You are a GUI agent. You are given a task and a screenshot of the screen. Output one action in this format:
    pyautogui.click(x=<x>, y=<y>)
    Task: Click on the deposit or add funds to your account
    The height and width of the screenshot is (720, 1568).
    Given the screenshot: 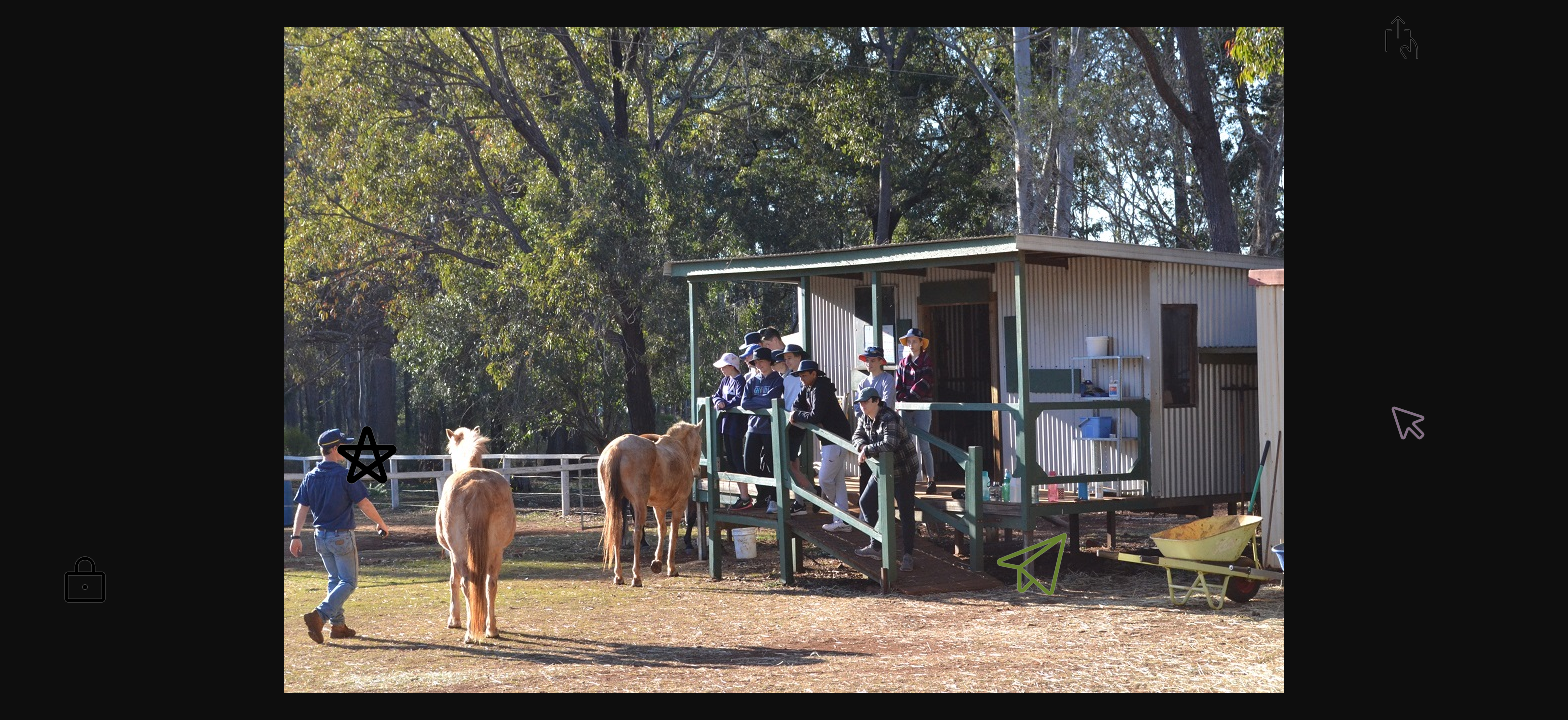 What is the action you would take?
    pyautogui.click(x=1399, y=37)
    